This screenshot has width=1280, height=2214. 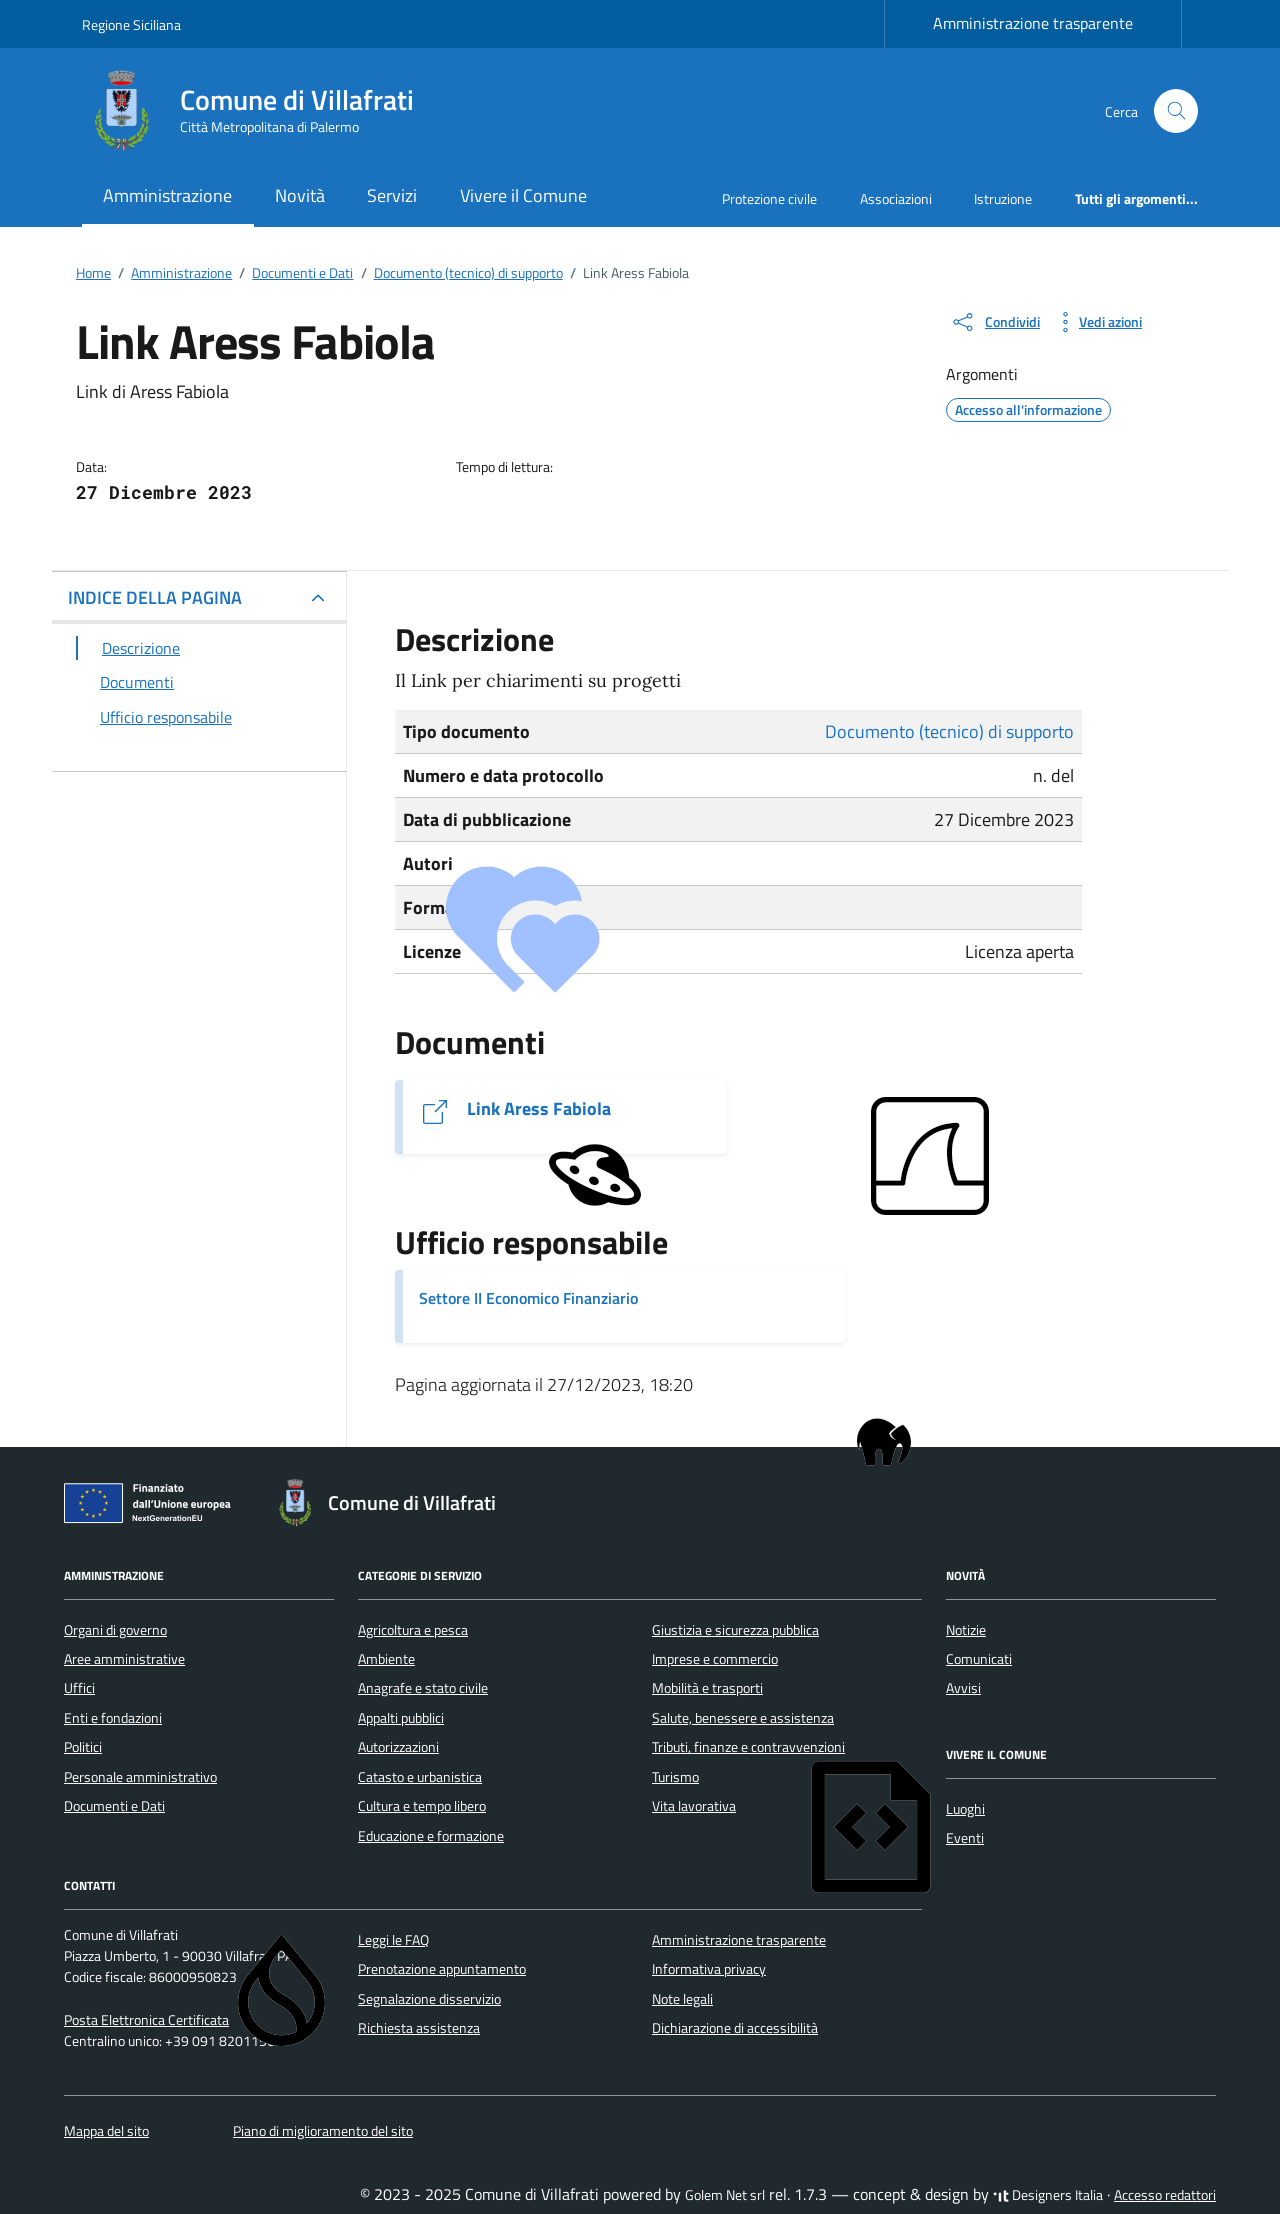 I want to click on add to favorites or liked items, so click(x=521, y=928).